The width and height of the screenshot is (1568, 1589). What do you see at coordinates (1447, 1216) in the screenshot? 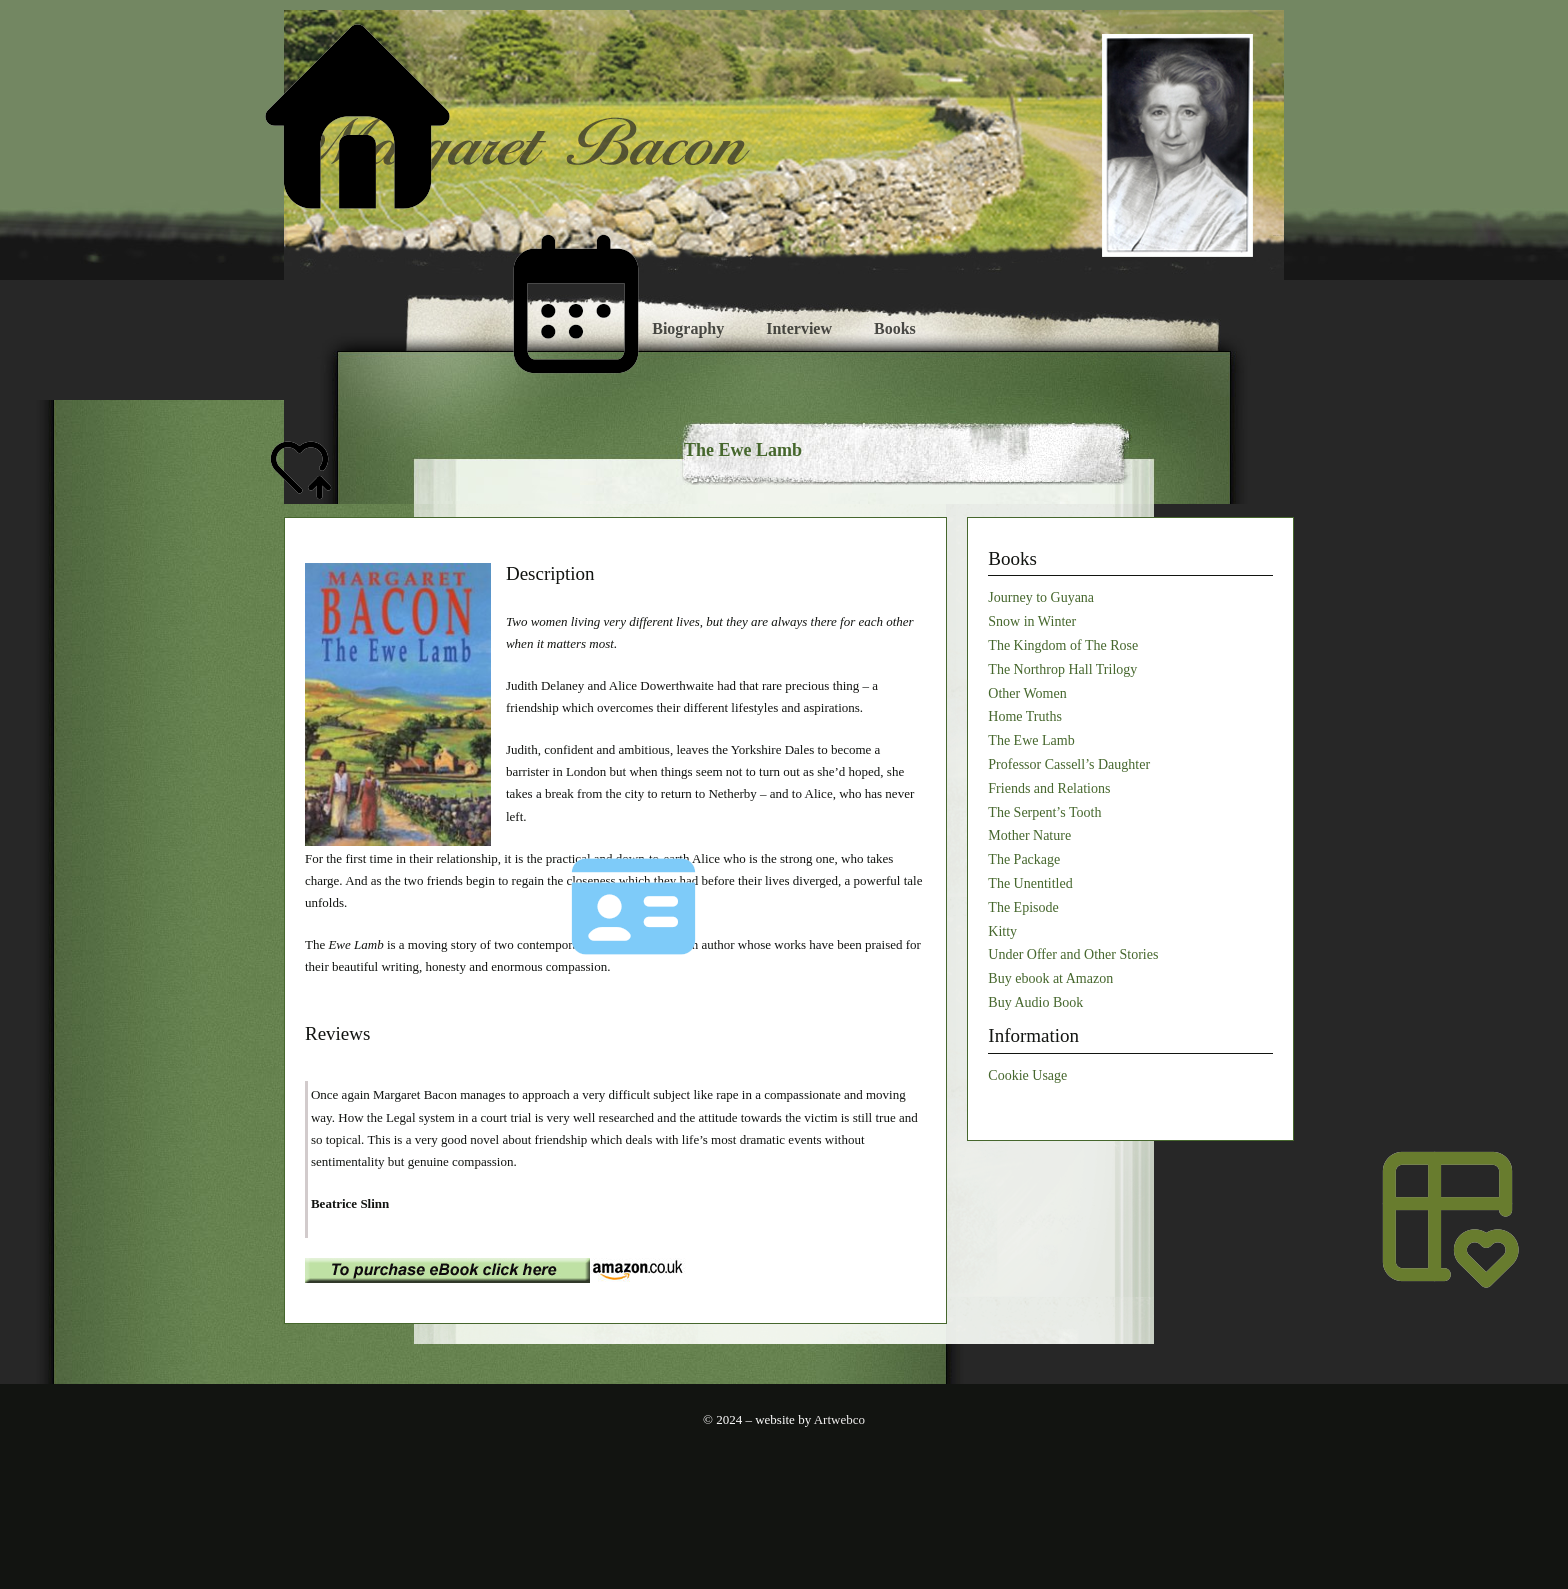
I see `add table to favorites` at bounding box center [1447, 1216].